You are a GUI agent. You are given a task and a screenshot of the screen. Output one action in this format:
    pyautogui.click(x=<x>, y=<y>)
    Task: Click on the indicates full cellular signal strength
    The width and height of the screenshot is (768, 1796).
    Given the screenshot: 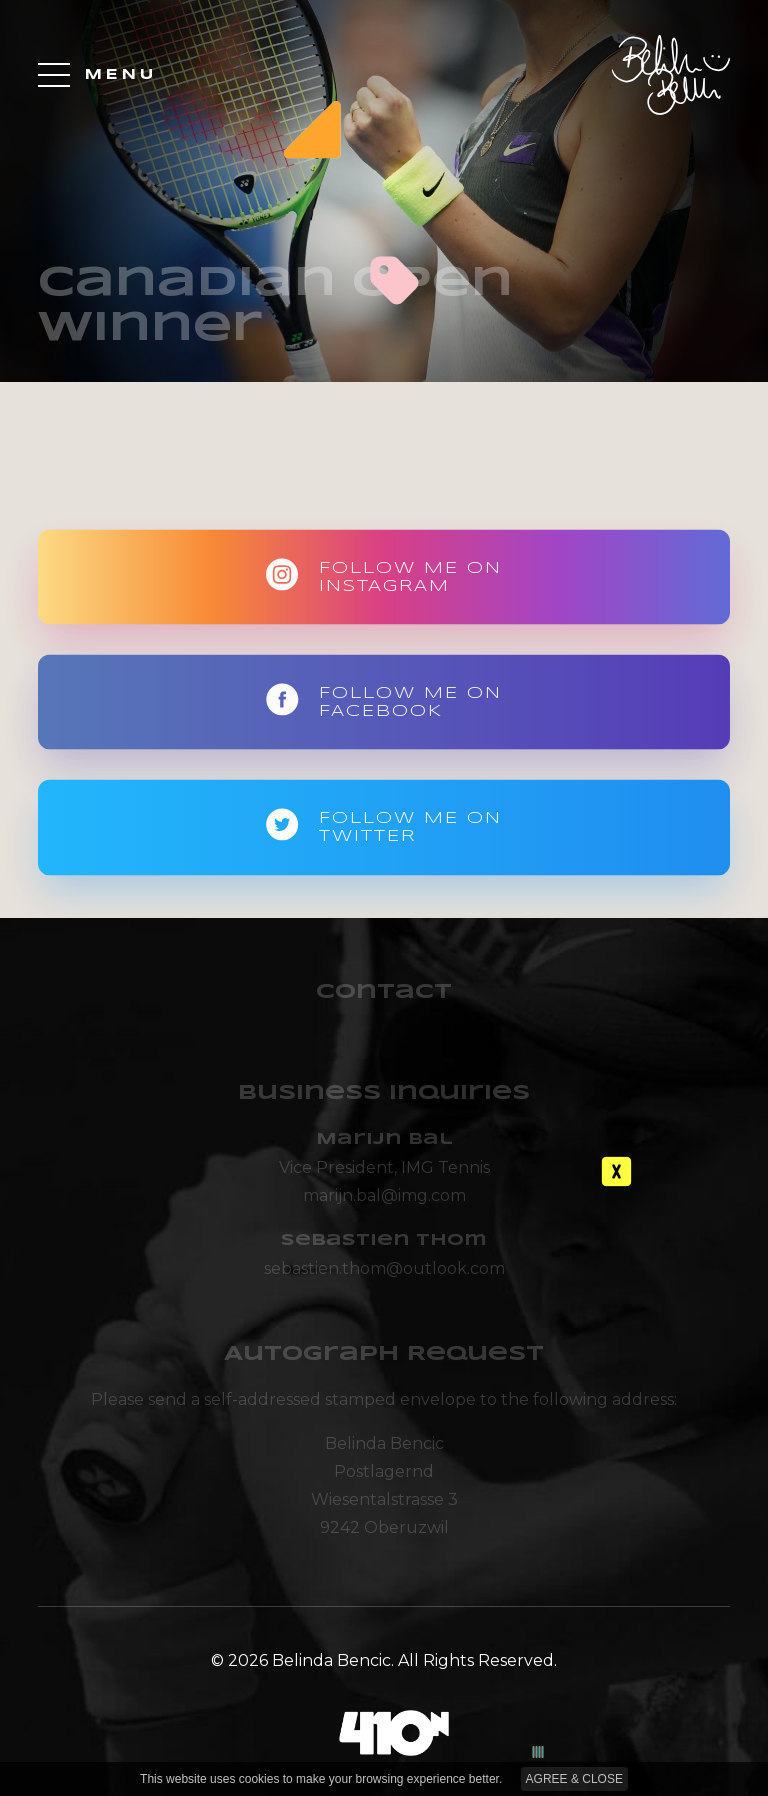 What is the action you would take?
    pyautogui.click(x=317, y=132)
    